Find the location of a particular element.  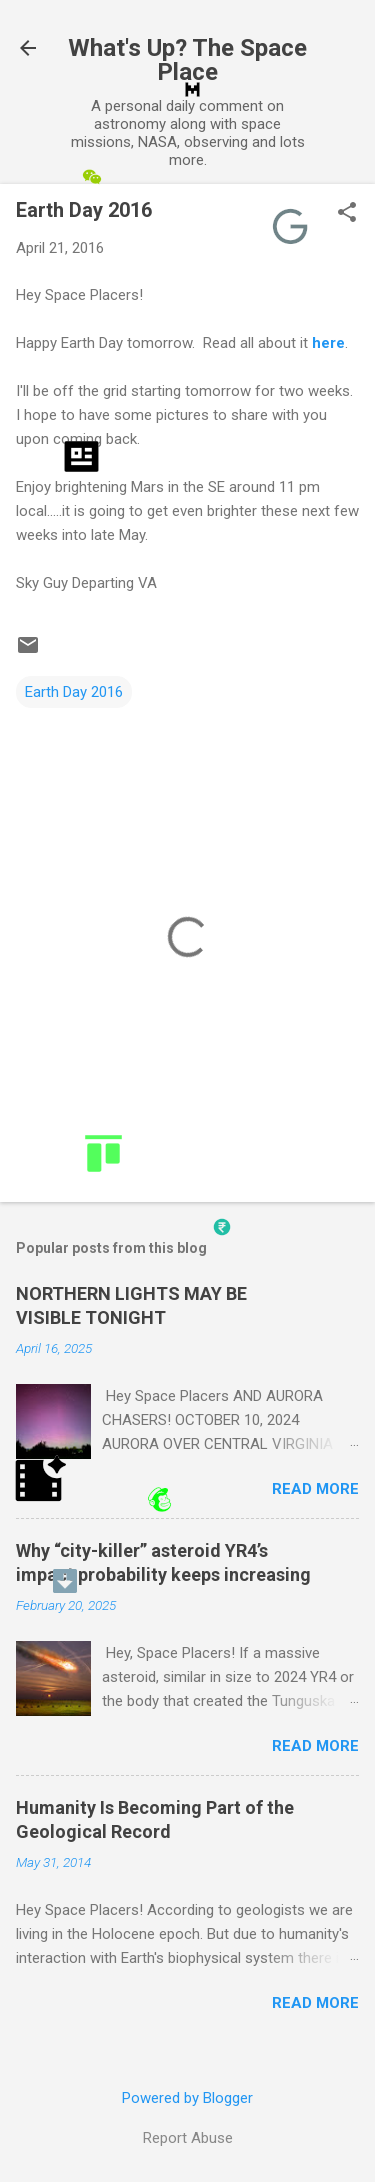

open mixtral AI model settings is located at coordinates (192, 89).